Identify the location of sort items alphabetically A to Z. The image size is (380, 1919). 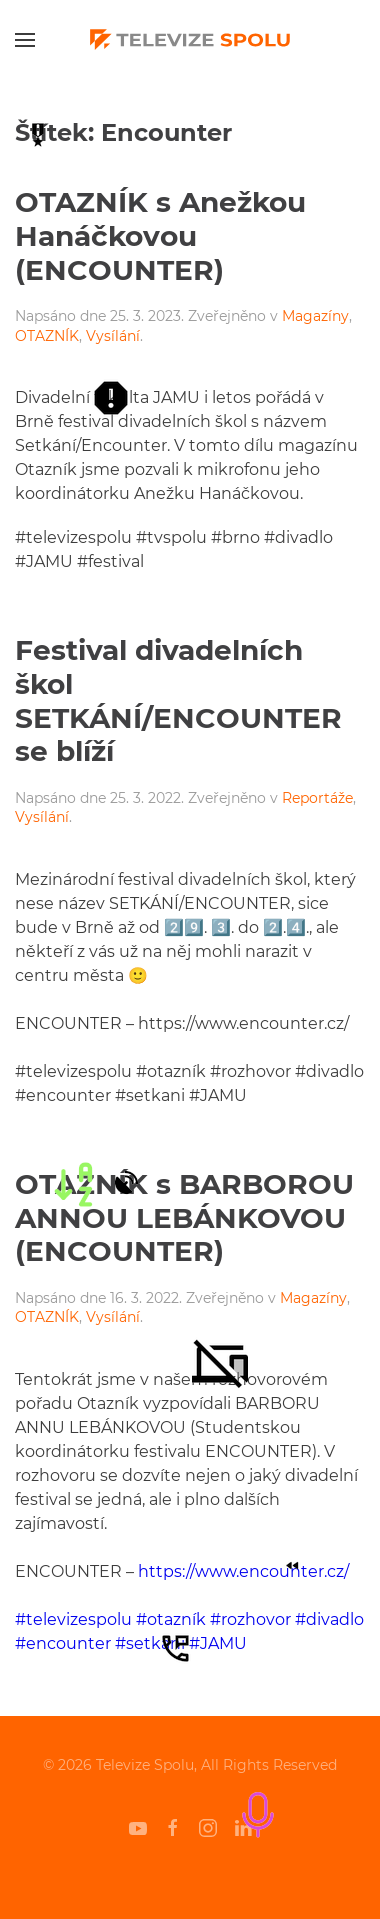
(74, 1184).